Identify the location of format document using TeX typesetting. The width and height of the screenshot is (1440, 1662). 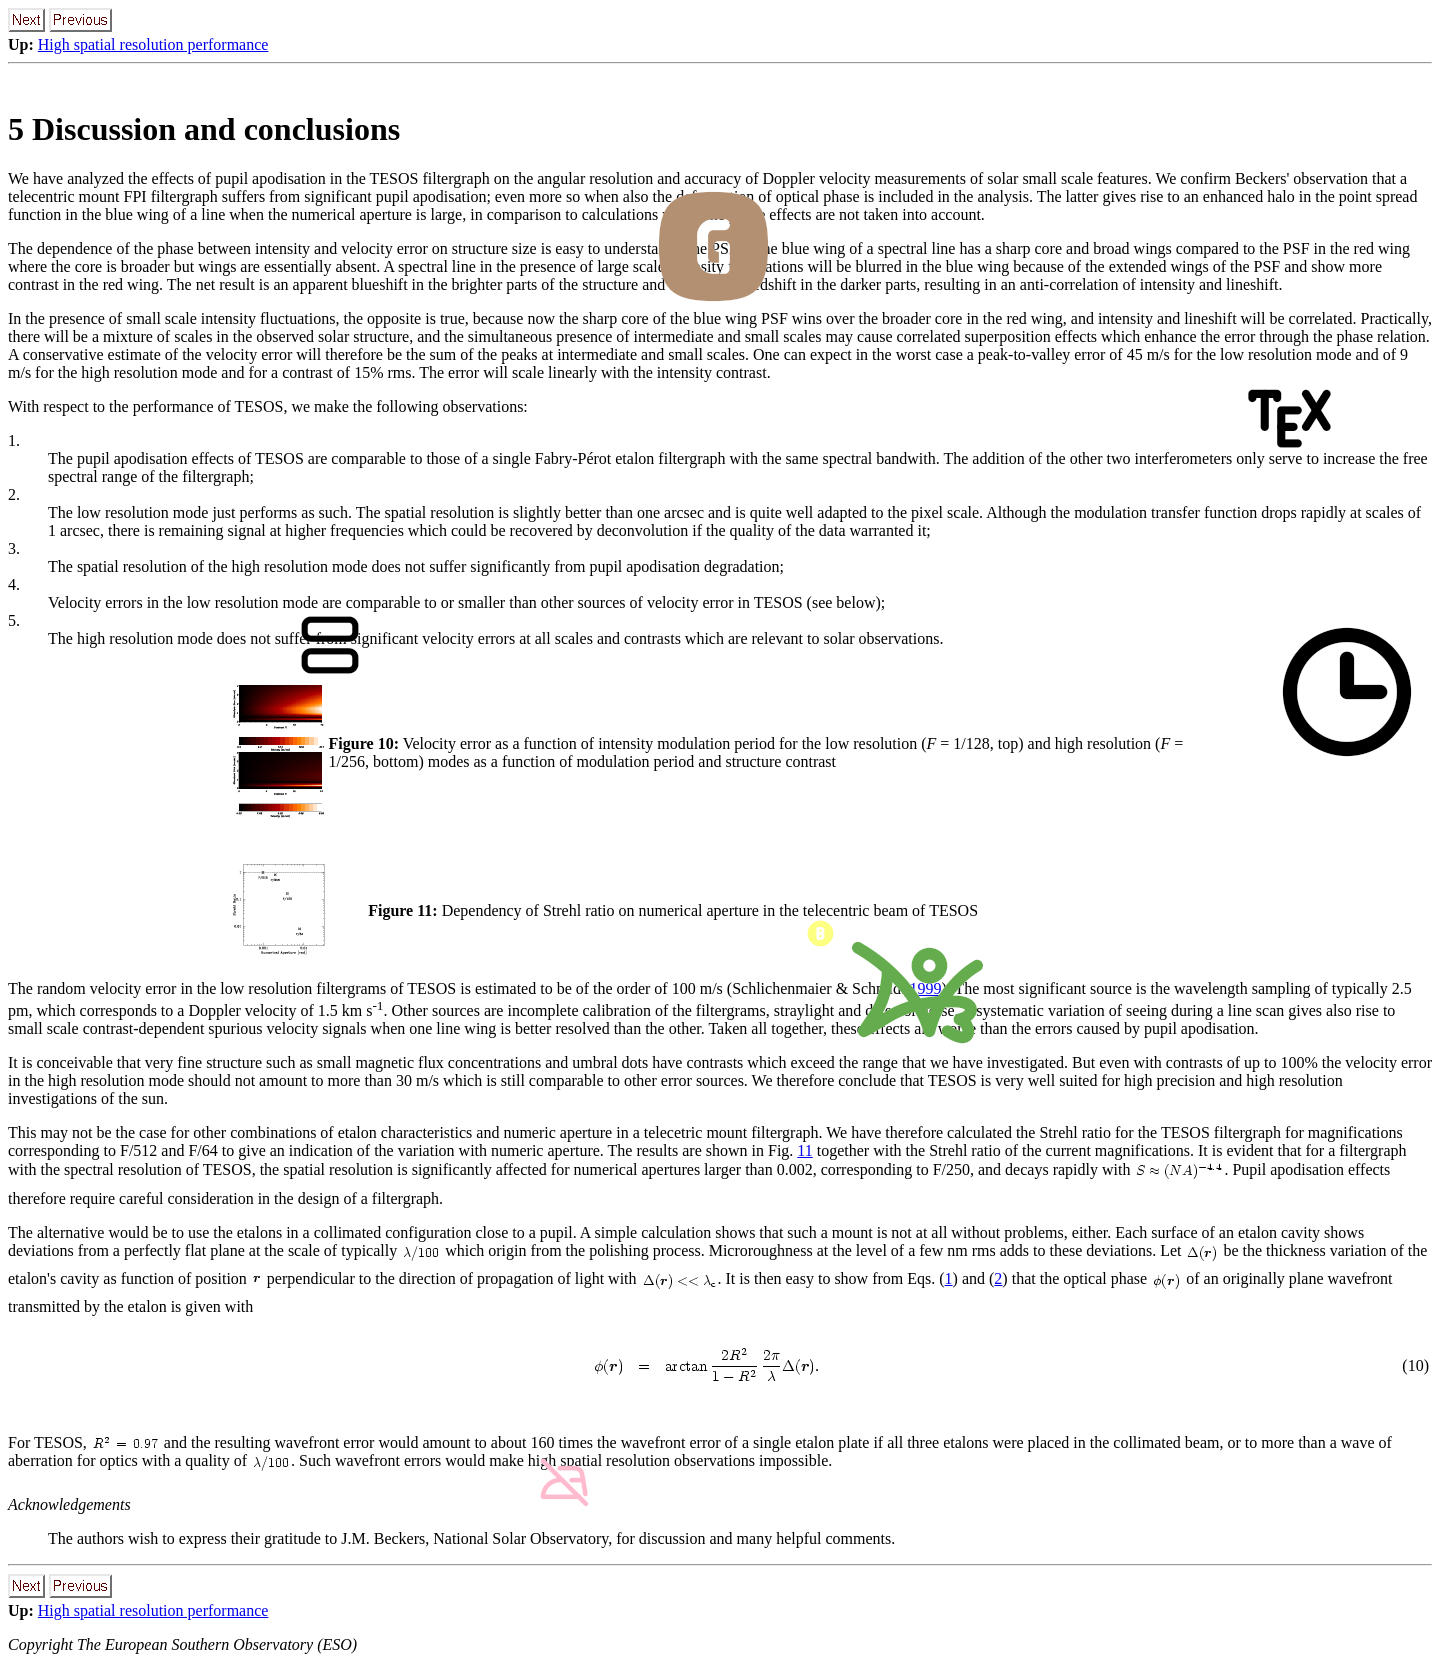
(1289, 414).